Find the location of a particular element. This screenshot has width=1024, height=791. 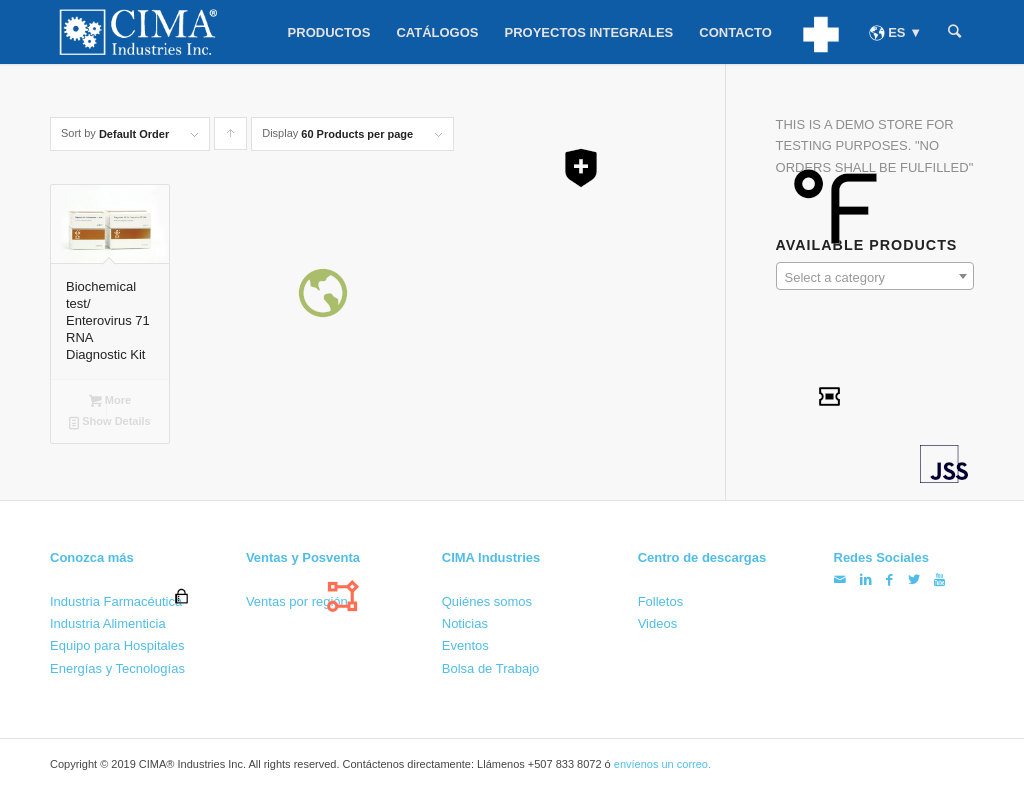

indicates health or medical protection status is located at coordinates (581, 168).